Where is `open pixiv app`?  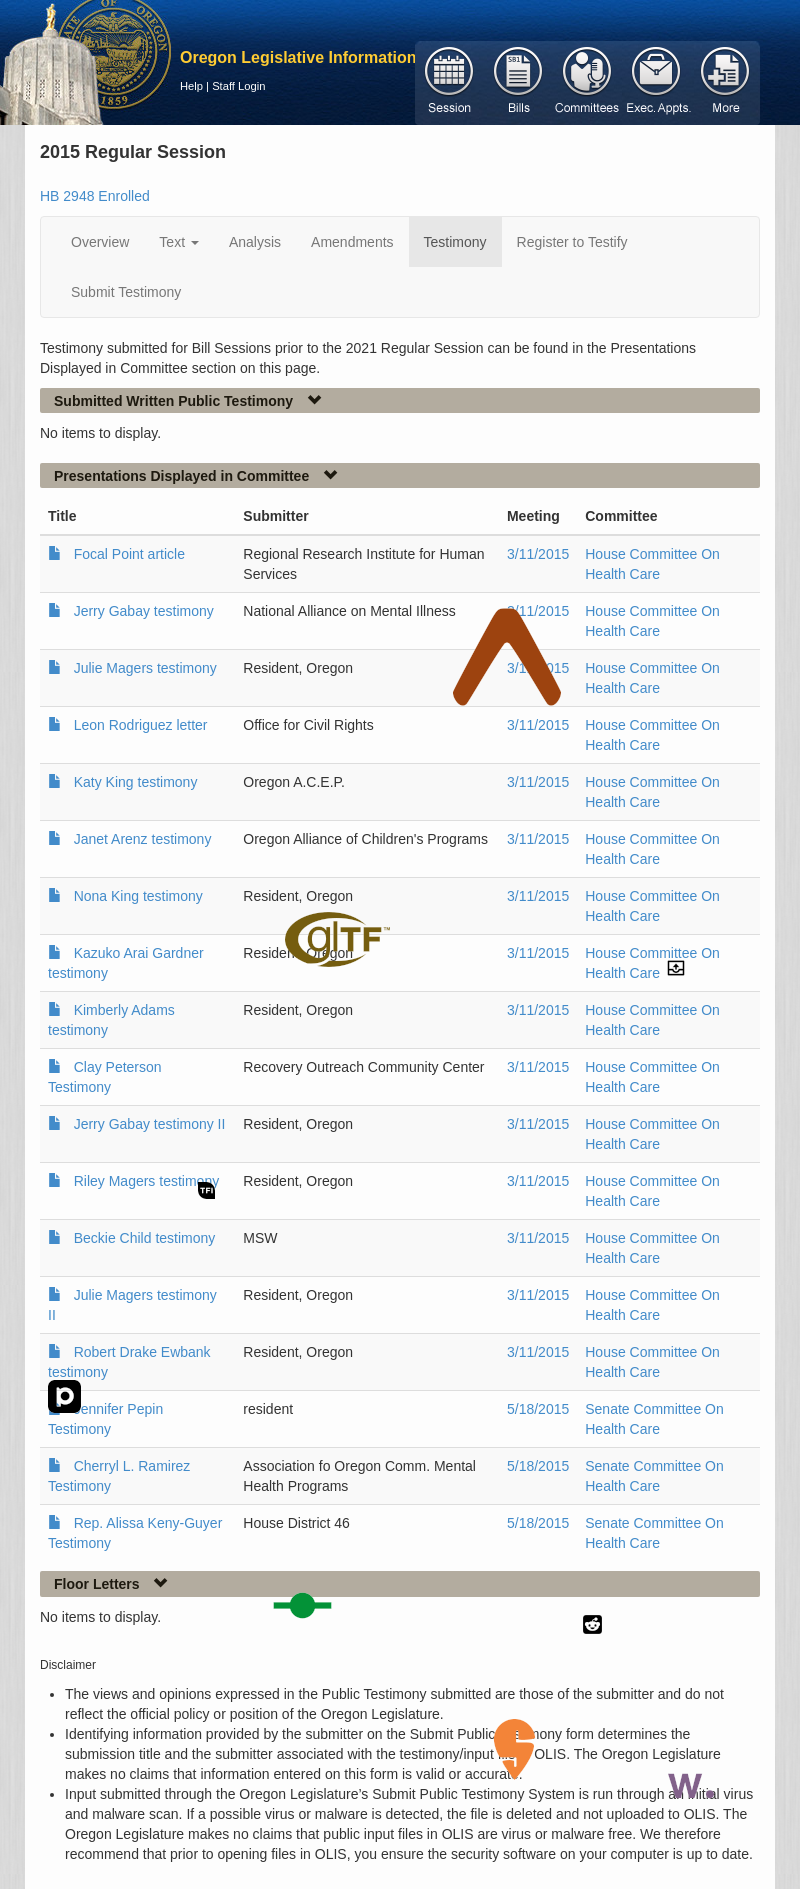
open pixiv app is located at coordinates (64, 1396).